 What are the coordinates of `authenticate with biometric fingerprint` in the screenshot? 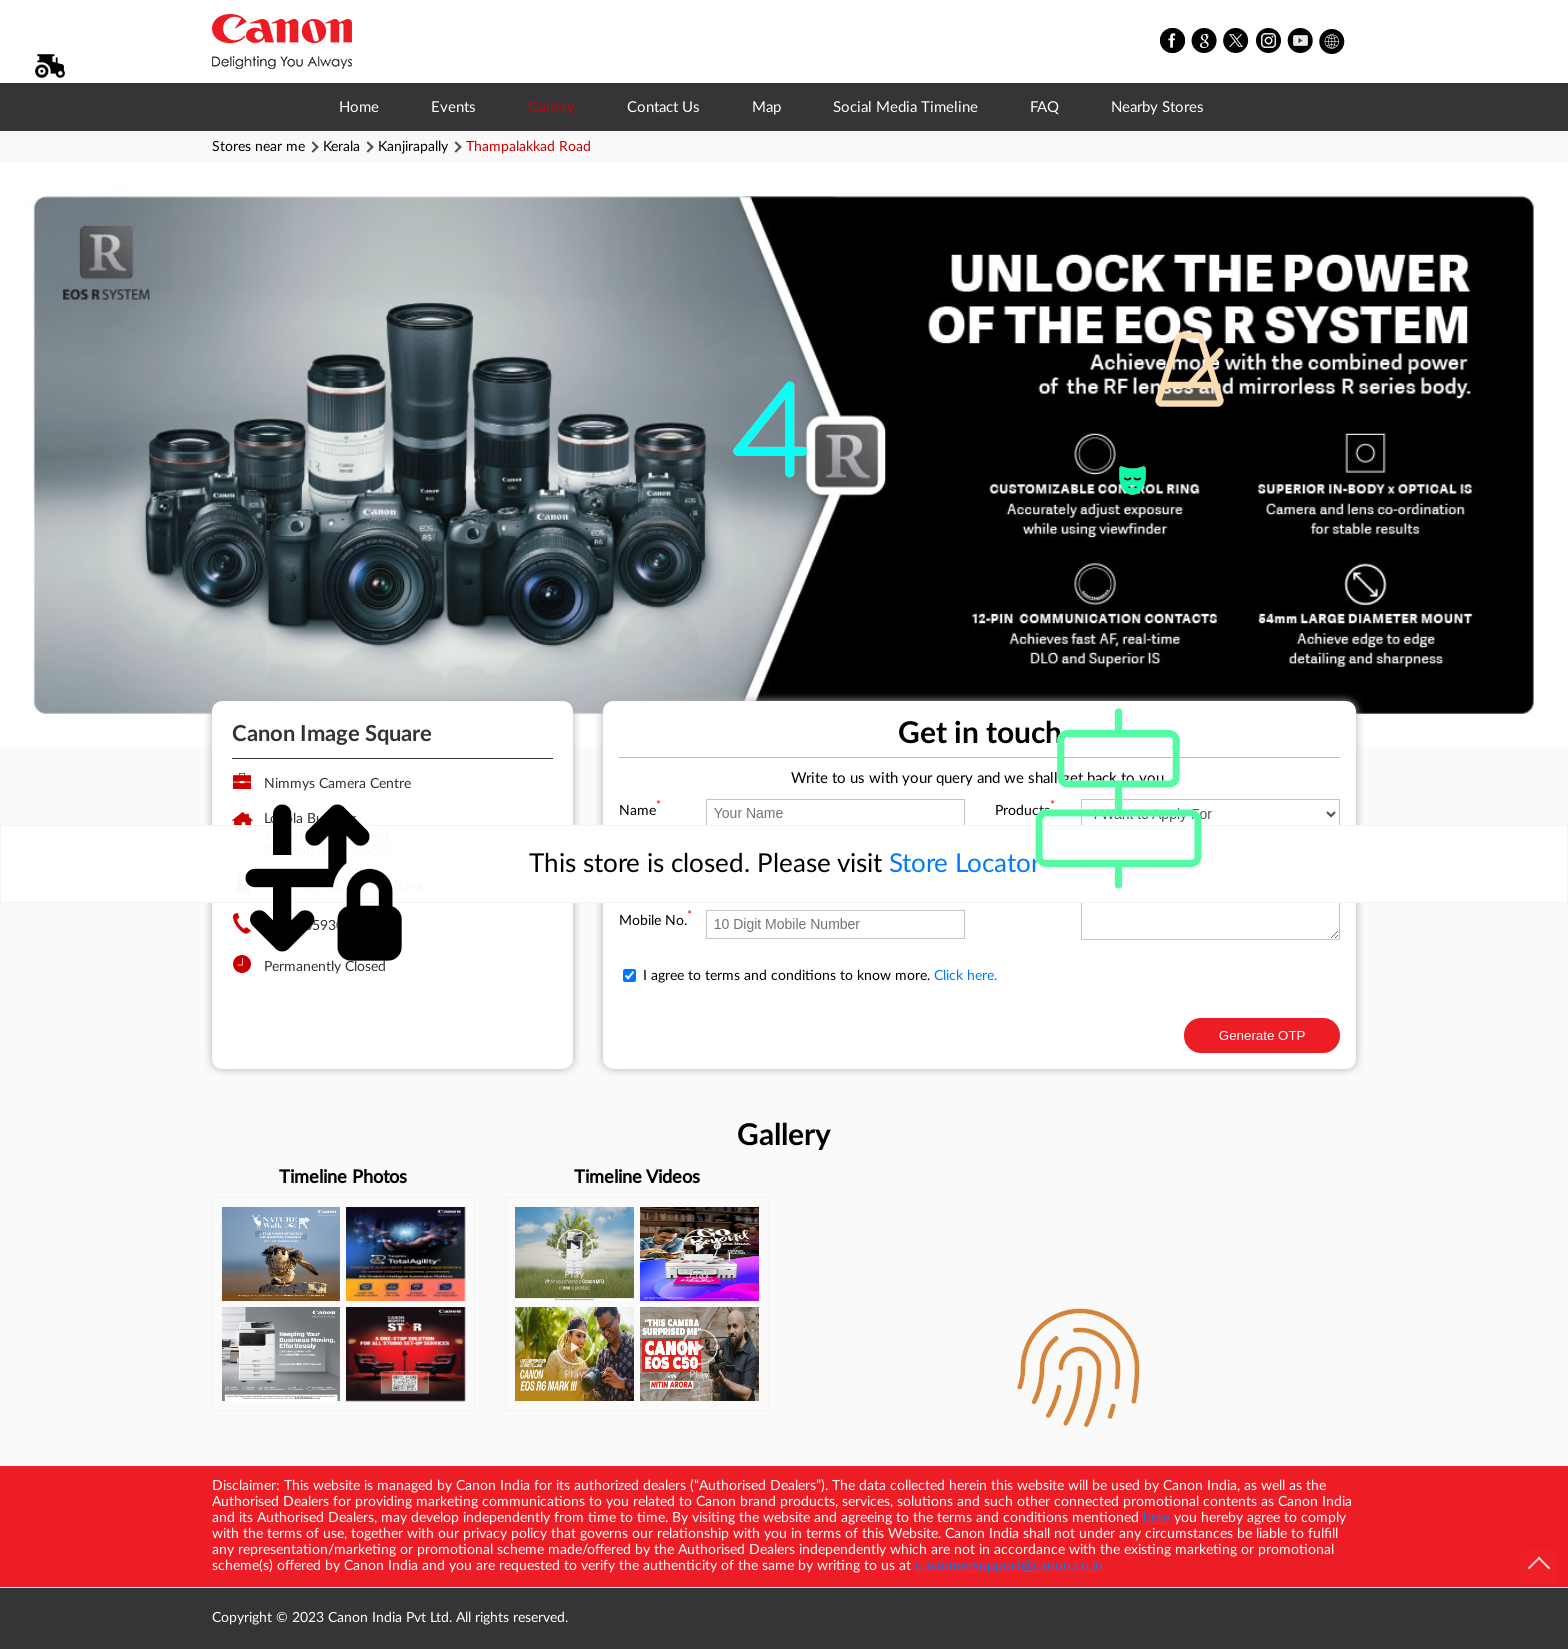 It's located at (1080, 1368).